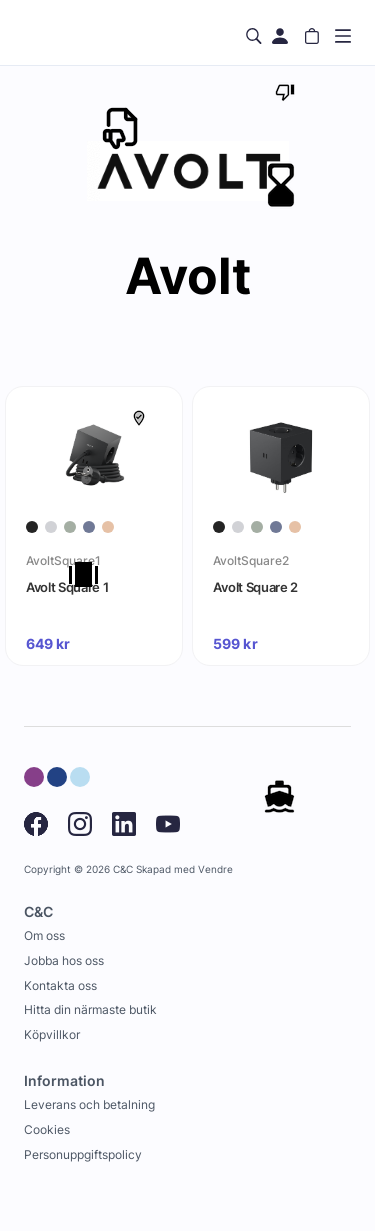 This screenshot has height=1231, width=375. What do you see at coordinates (279, 796) in the screenshot?
I see `get directions by ferry or boat` at bounding box center [279, 796].